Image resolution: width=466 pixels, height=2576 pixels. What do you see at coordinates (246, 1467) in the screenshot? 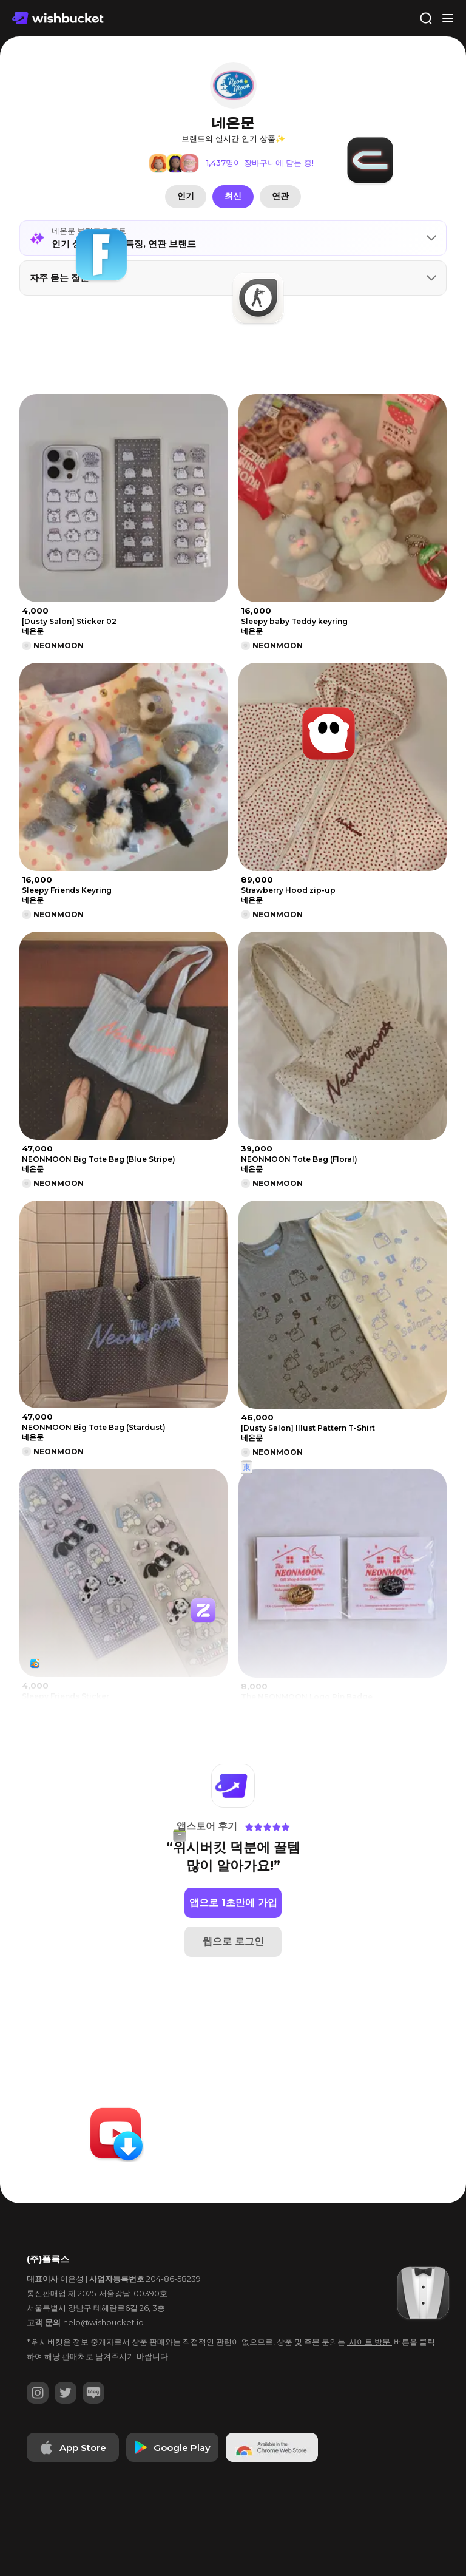
I see `launch the mahjongg tile matching game` at bounding box center [246, 1467].